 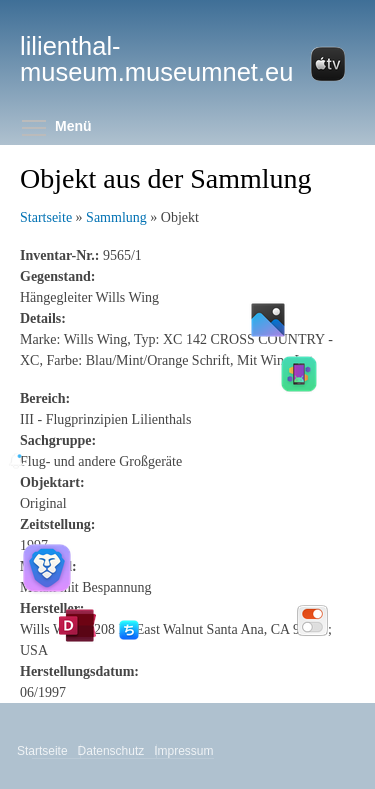 What do you see at coordinates (328, 64) in the screenshot?
I see `open the apple tv app` at bounding box center [328, 64].